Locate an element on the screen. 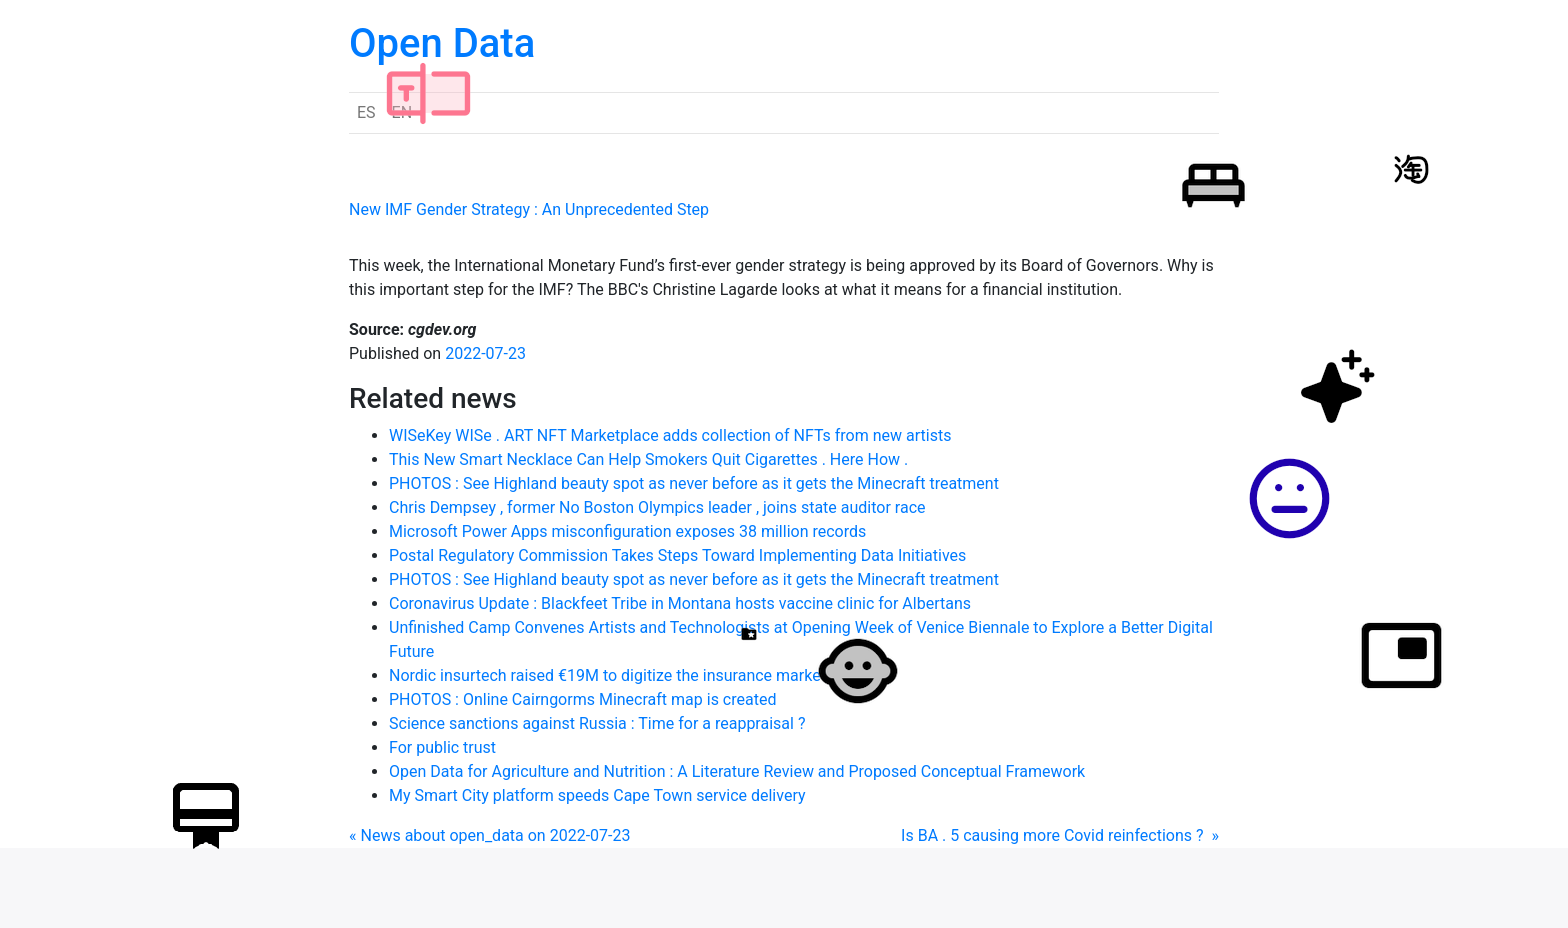 The width and height of the screenshot is (1568, 928). insert a text input field is located at coordinates (428, 93).